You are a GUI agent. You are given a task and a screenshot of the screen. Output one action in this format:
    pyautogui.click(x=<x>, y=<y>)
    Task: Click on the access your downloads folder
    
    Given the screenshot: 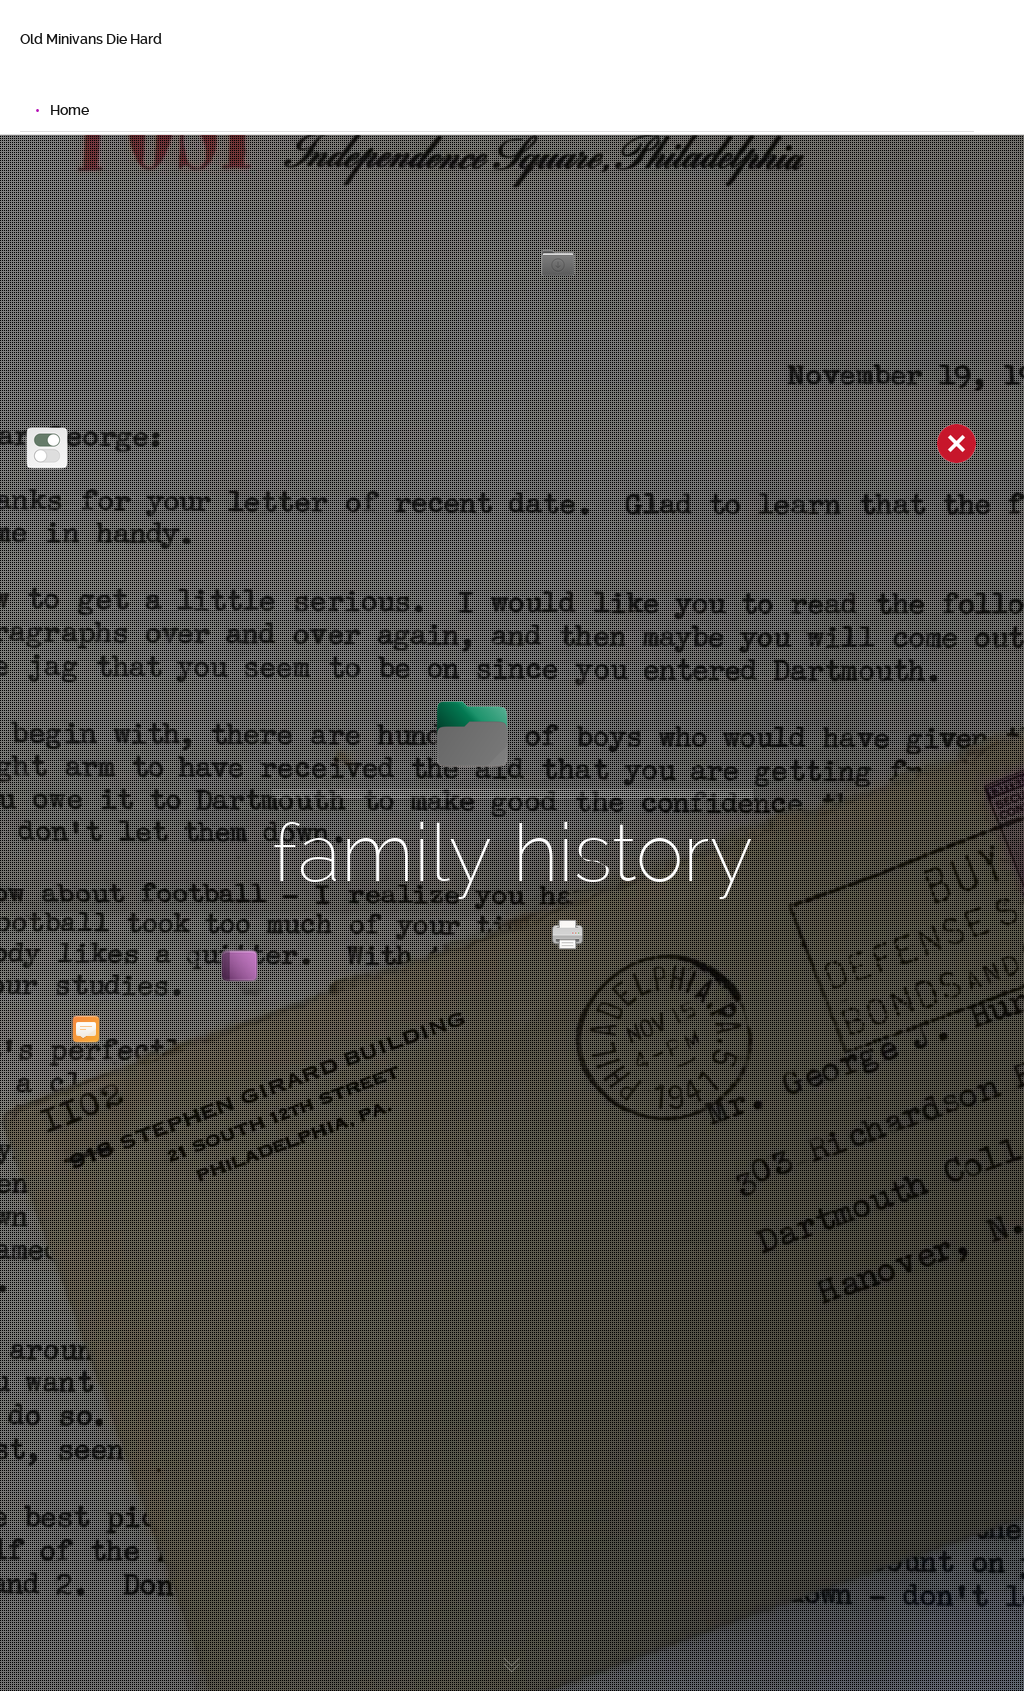 What is the action you would take?
    pyautogui.click(x=558, y=263)
    